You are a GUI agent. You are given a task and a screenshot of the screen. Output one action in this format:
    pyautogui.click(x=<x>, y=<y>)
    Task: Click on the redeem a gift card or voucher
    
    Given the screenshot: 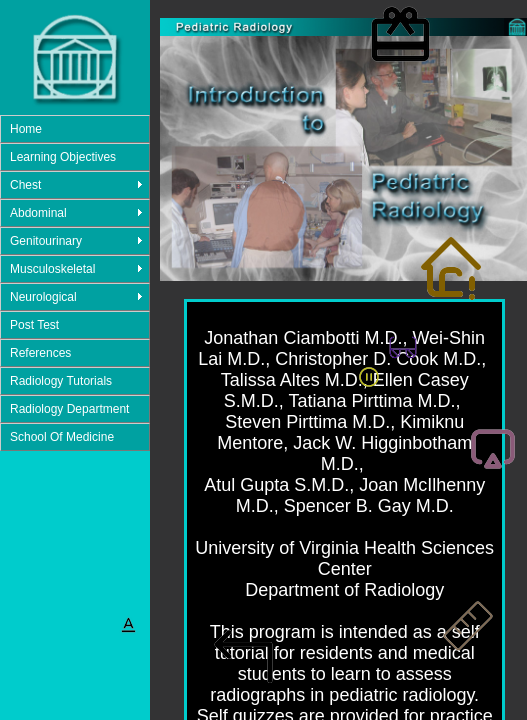 What is the action you would take?
    pyautogui.click(x=400, y=35)
    